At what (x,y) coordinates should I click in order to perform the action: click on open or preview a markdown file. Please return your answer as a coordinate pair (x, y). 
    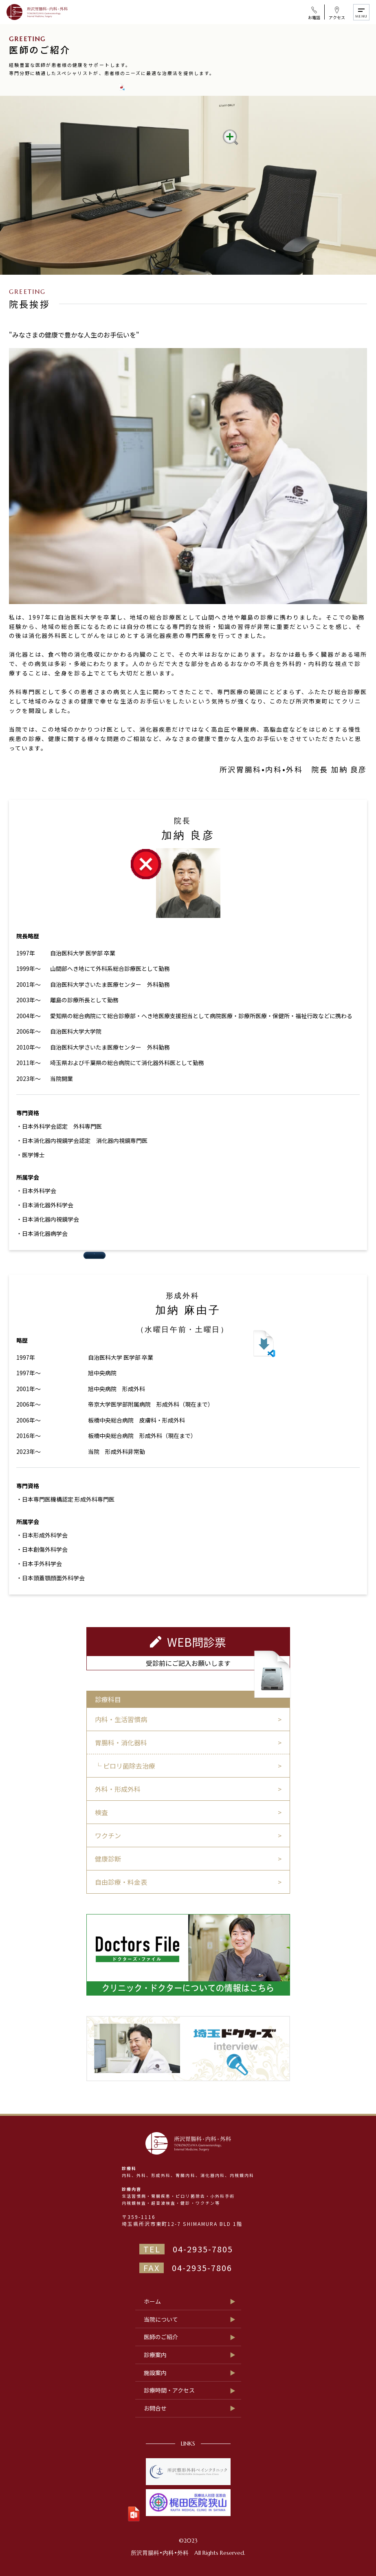
    Looking at the image, I should click on (264, 1344).